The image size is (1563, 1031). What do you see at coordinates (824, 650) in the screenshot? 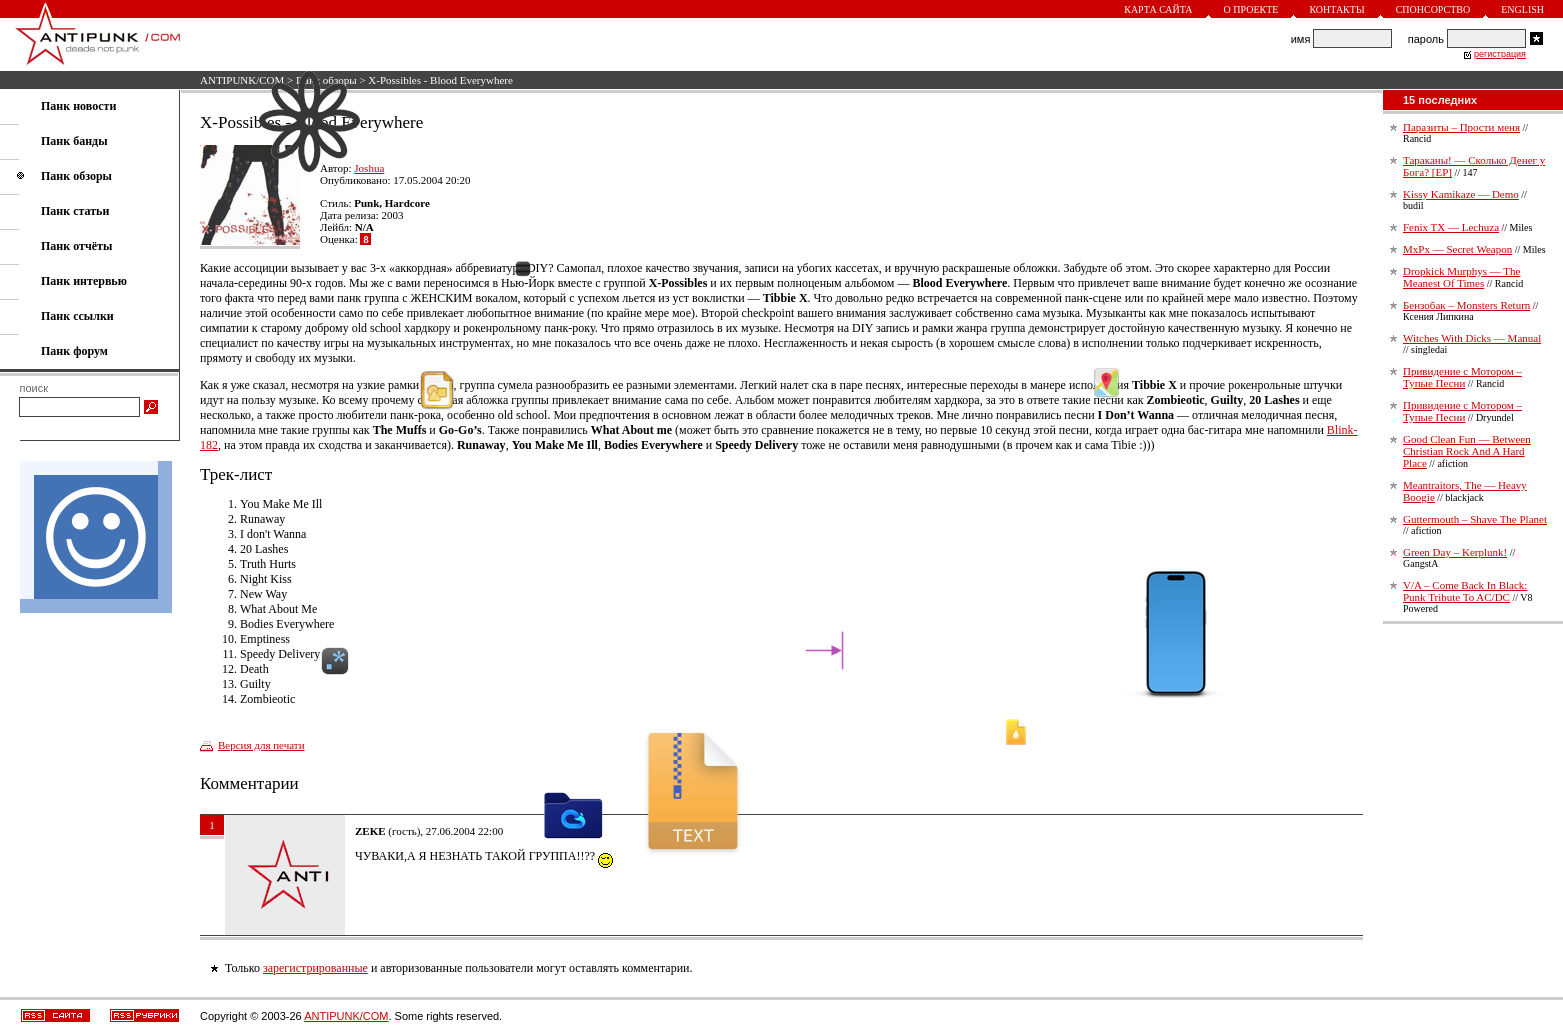
I see `jump to the last item or end of list` at bounding box center [824, 650].